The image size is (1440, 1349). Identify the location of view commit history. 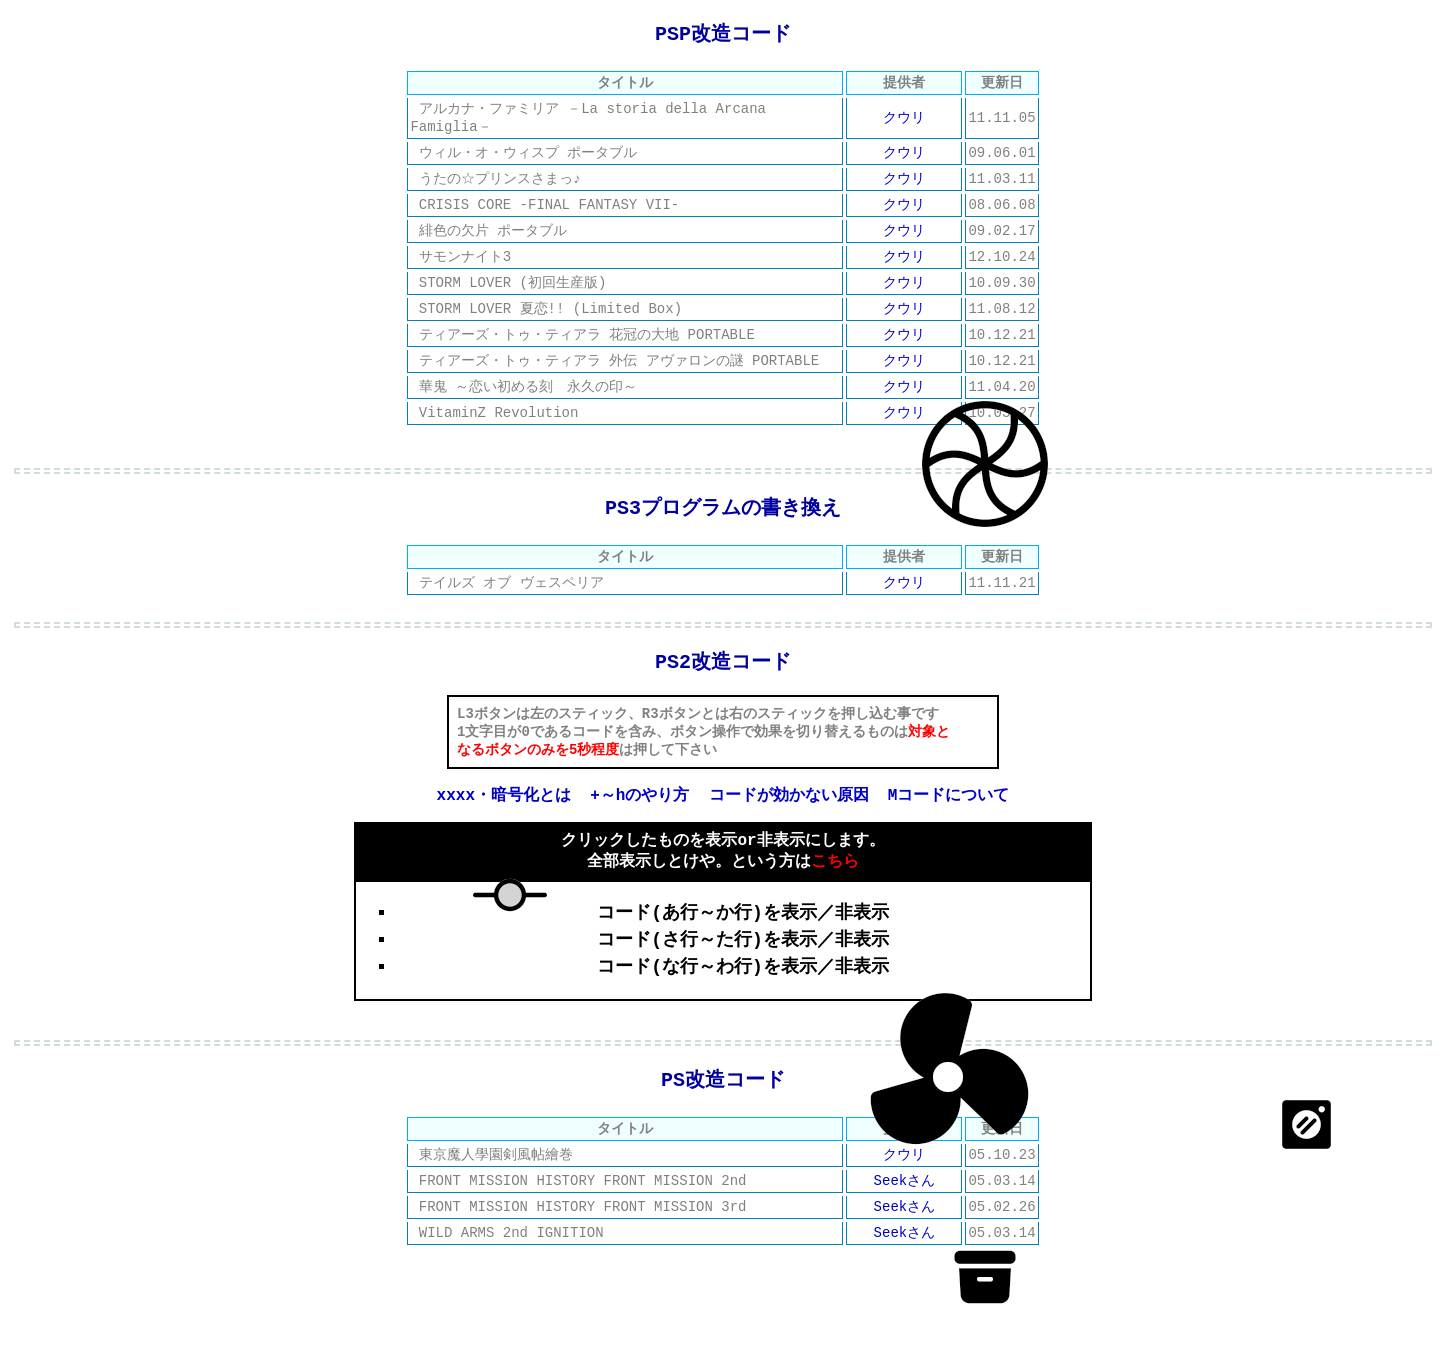
(510, 895).